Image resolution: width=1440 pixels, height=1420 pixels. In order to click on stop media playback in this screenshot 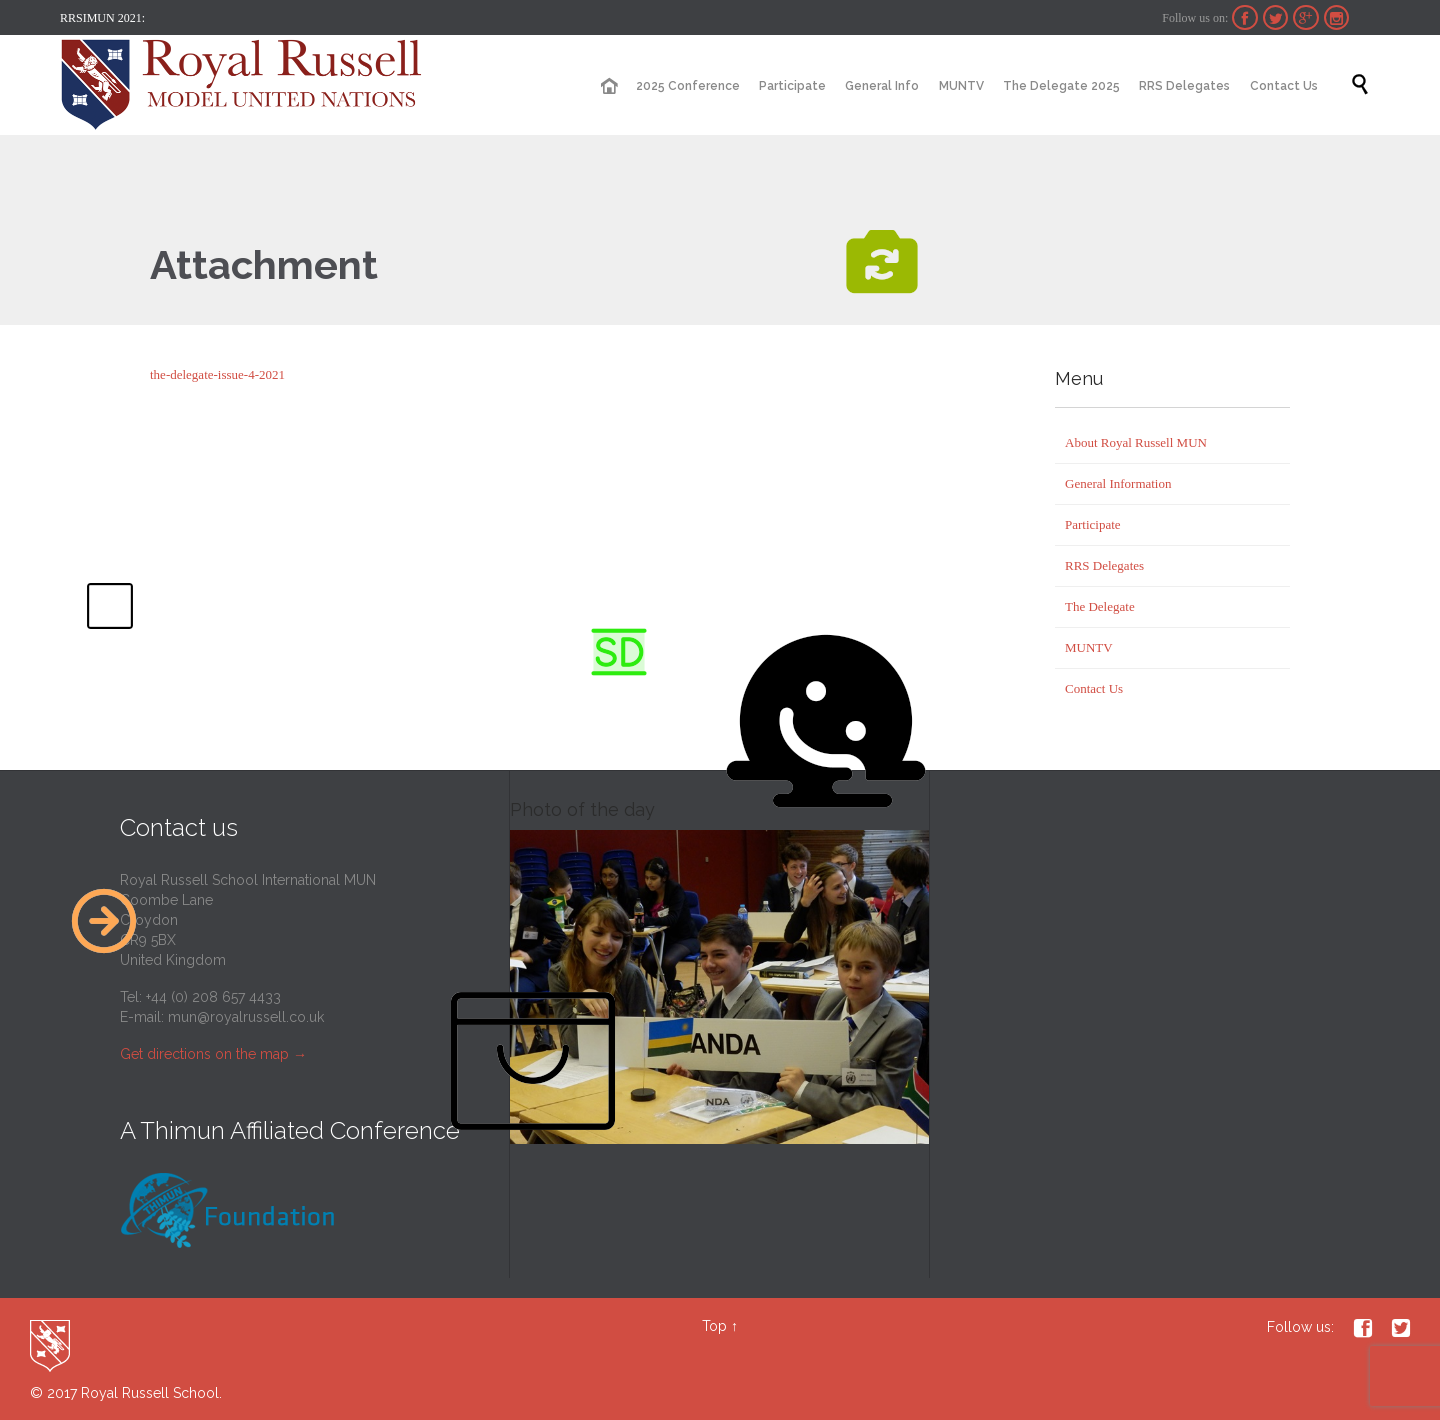, I will do `click(110, 606)`.